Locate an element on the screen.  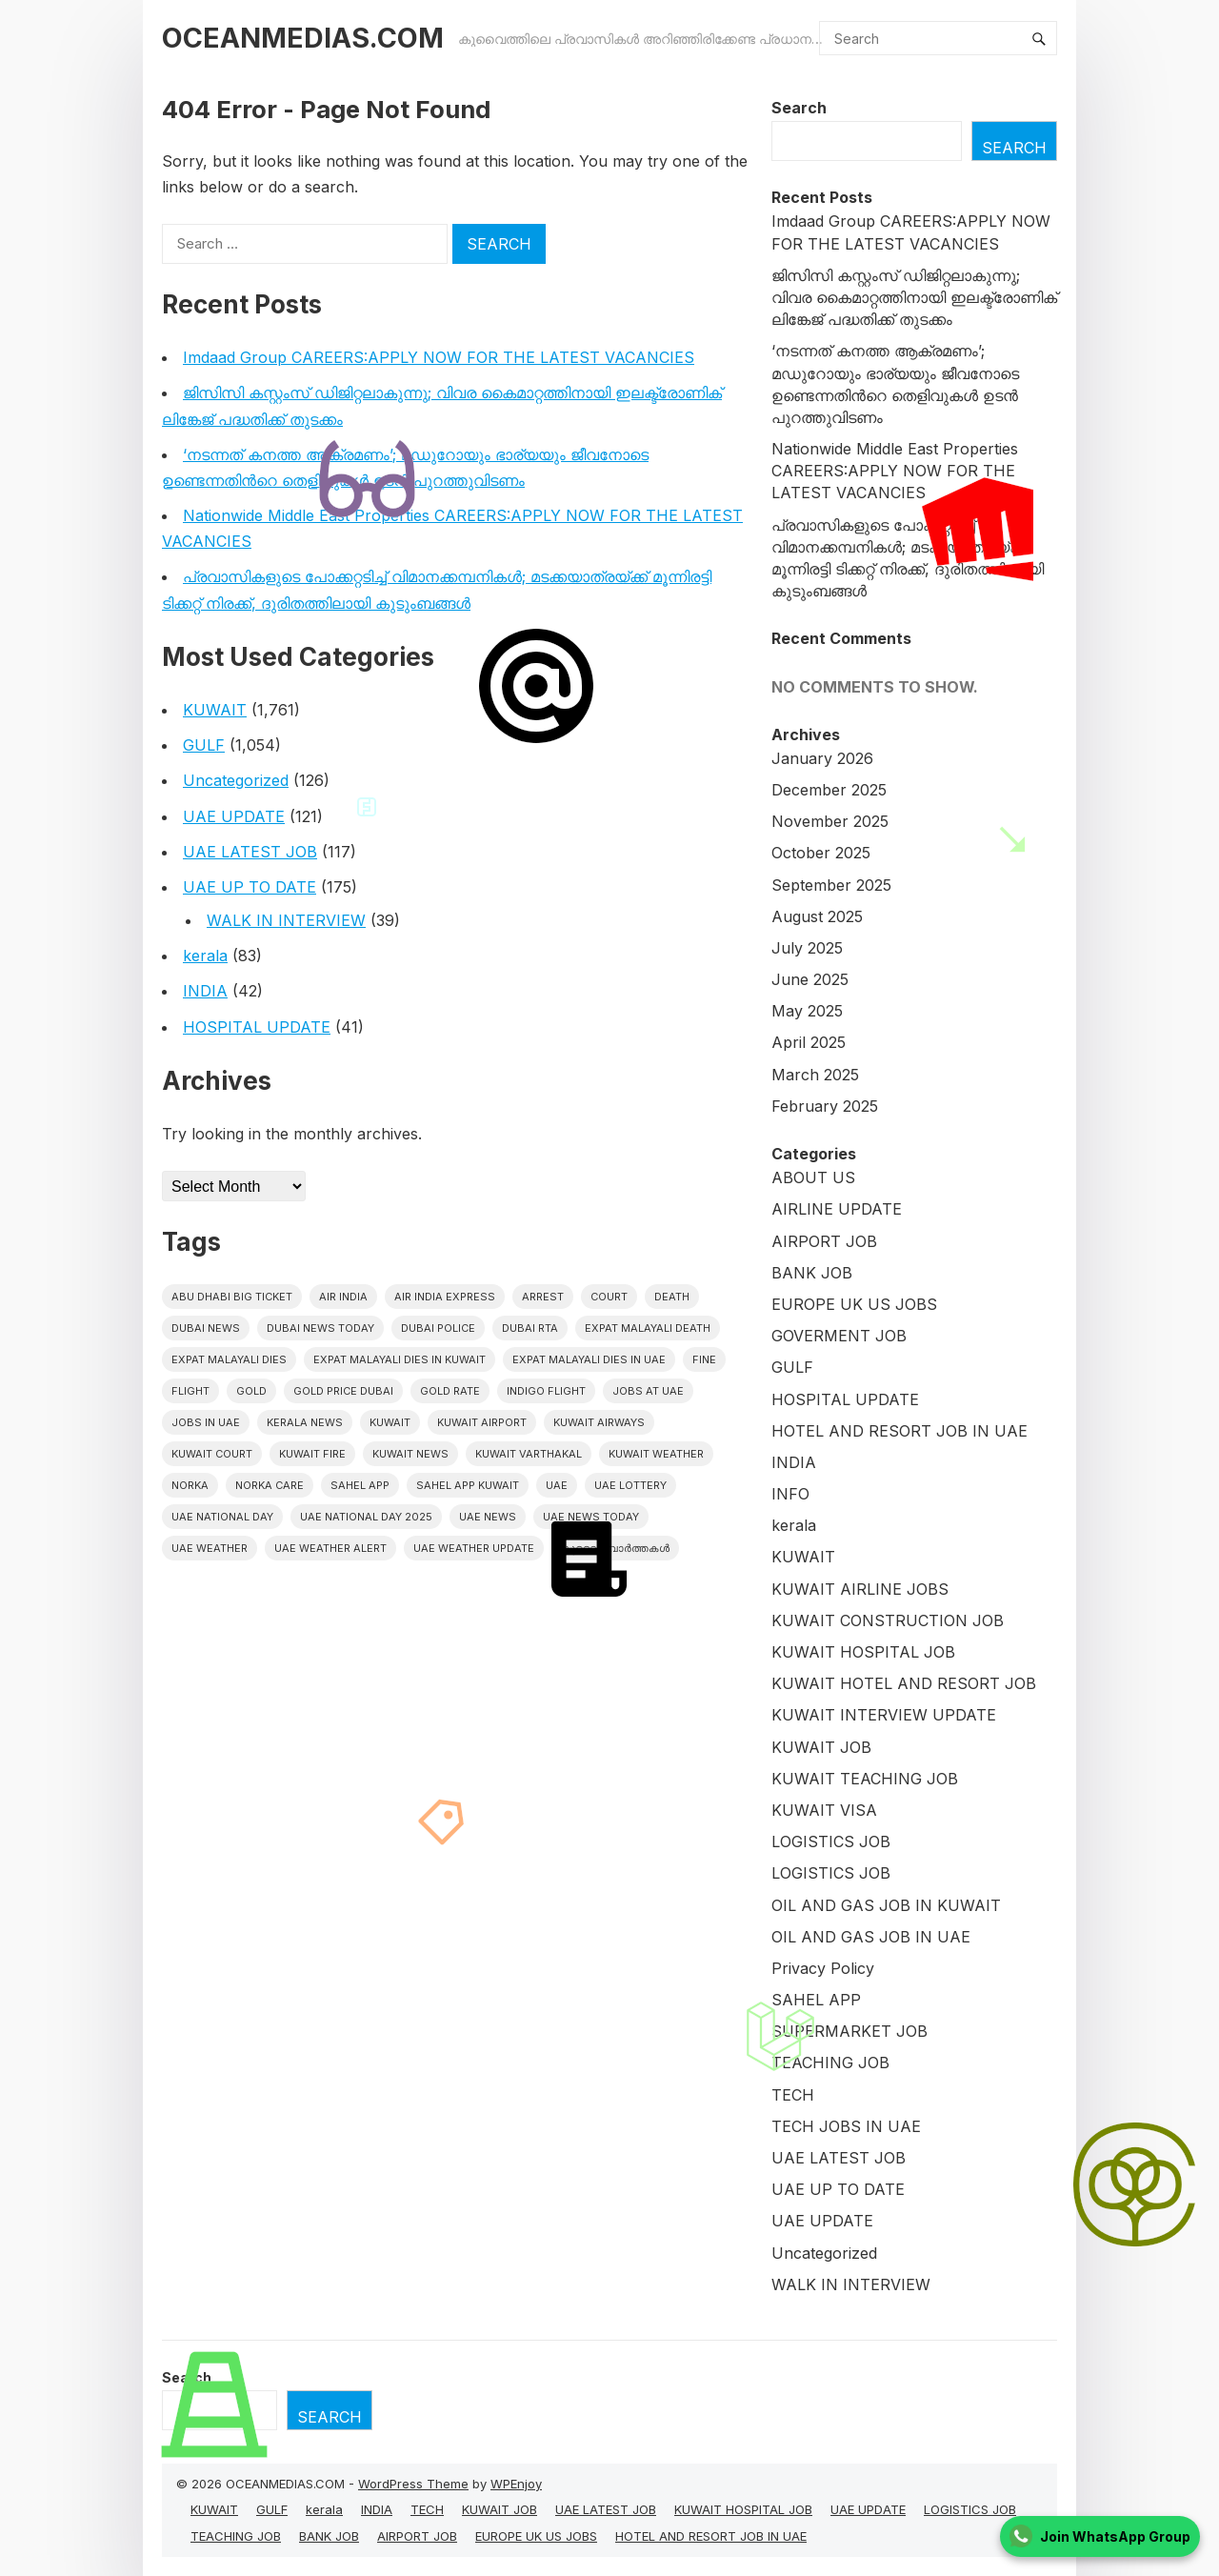
navigate to the next section below is located at coordinates (1012, 839).